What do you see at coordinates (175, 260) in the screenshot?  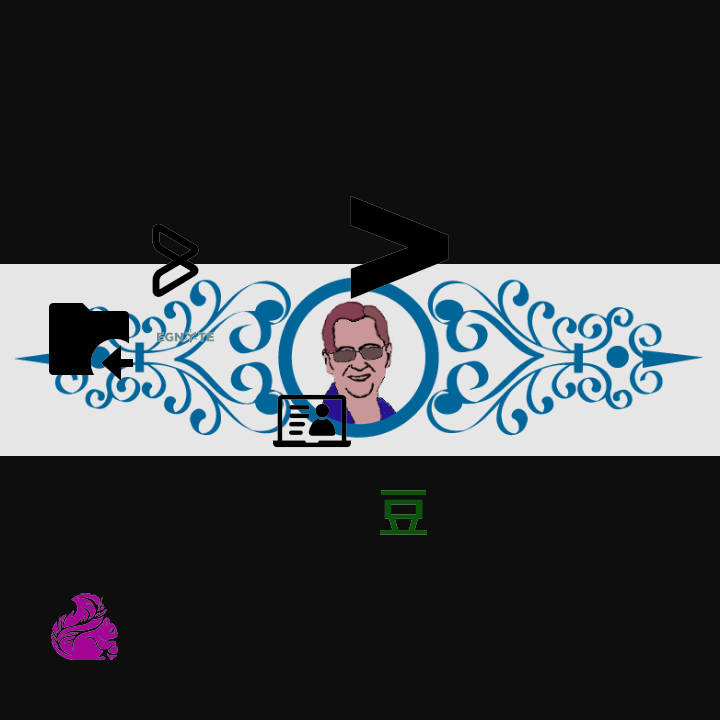 I see `BMC Software company logo` at bounding box center [175, 260].